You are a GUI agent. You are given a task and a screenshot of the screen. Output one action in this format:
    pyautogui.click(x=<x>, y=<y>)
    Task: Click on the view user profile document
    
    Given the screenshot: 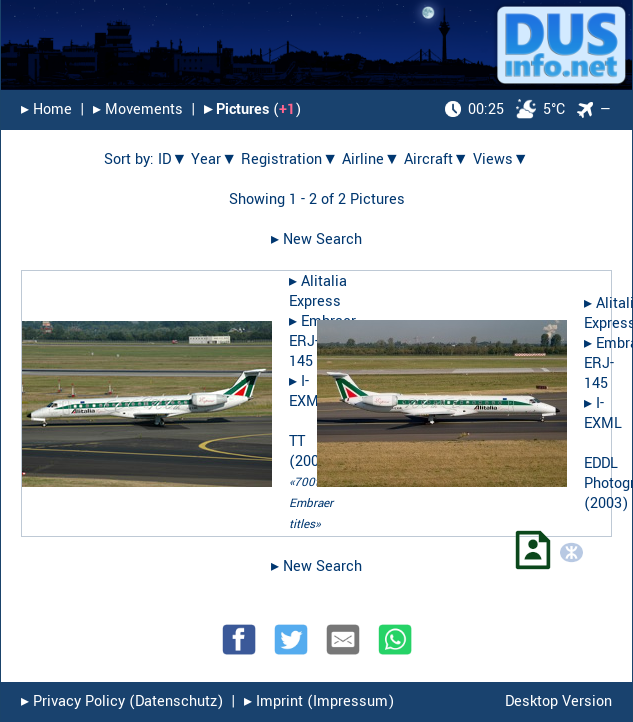 What is the action you would take?
    pyautogui.click(x=533, y=550)
    